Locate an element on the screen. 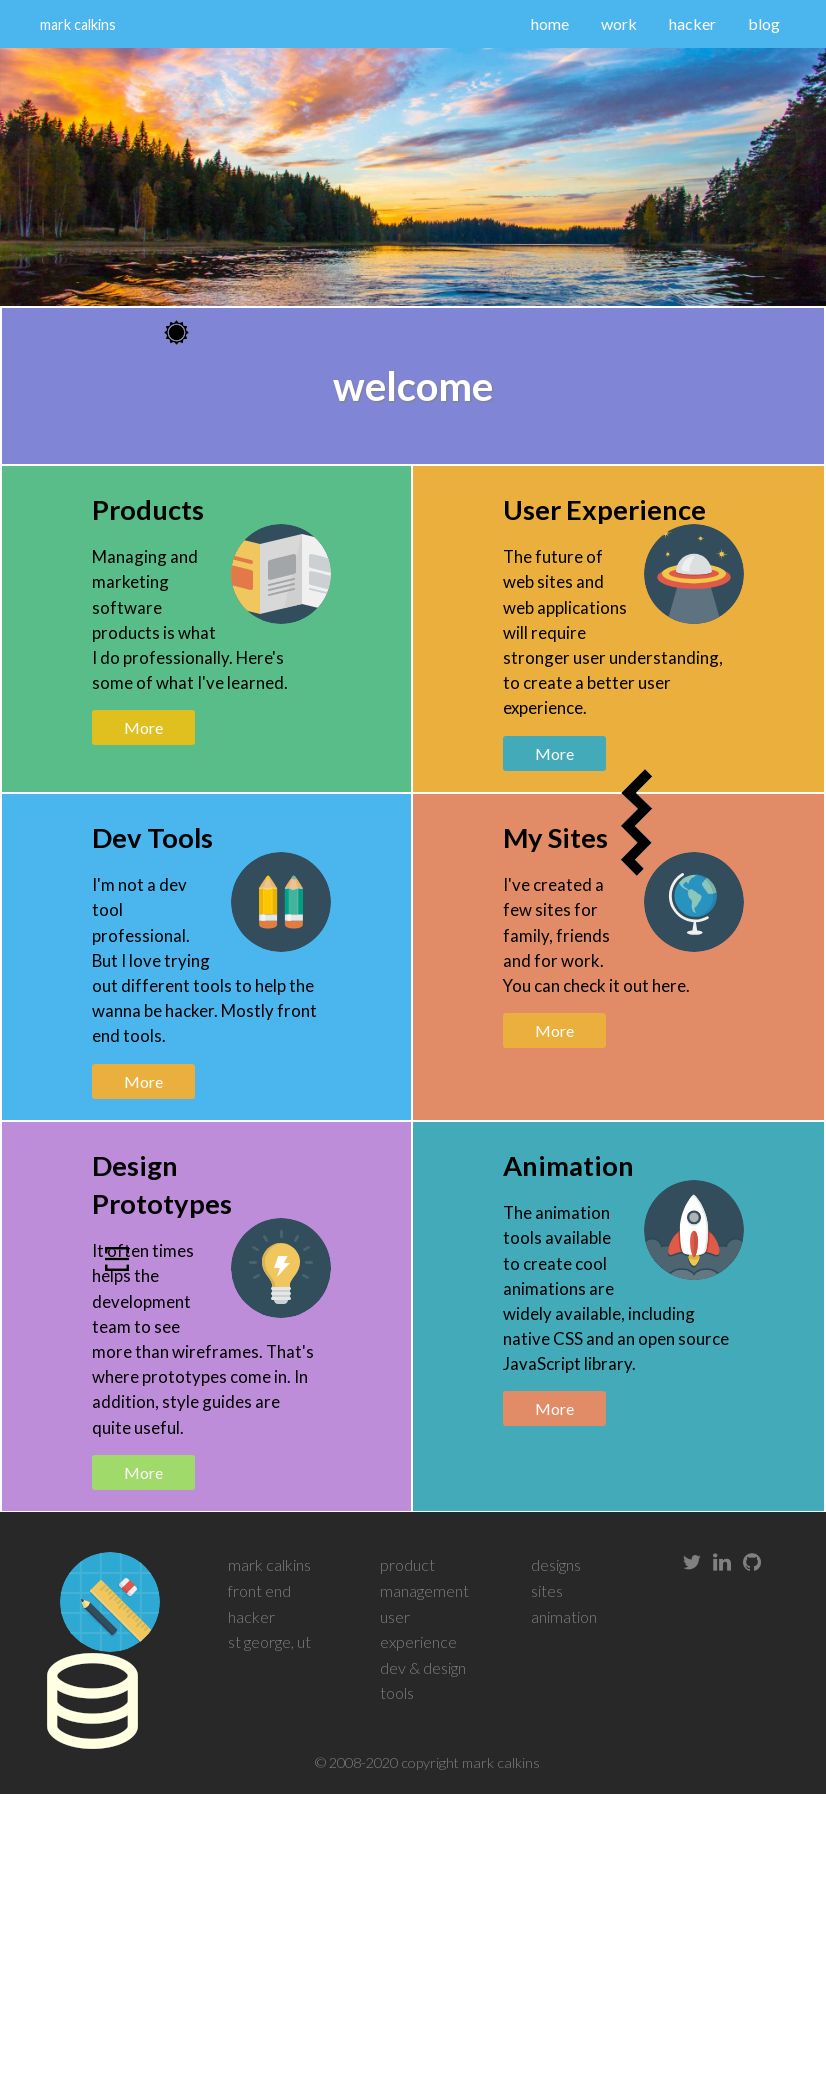 Image resolution: width=826 pixels, height=2074 pixels. access database storage is located at coordinates (92, 1698).